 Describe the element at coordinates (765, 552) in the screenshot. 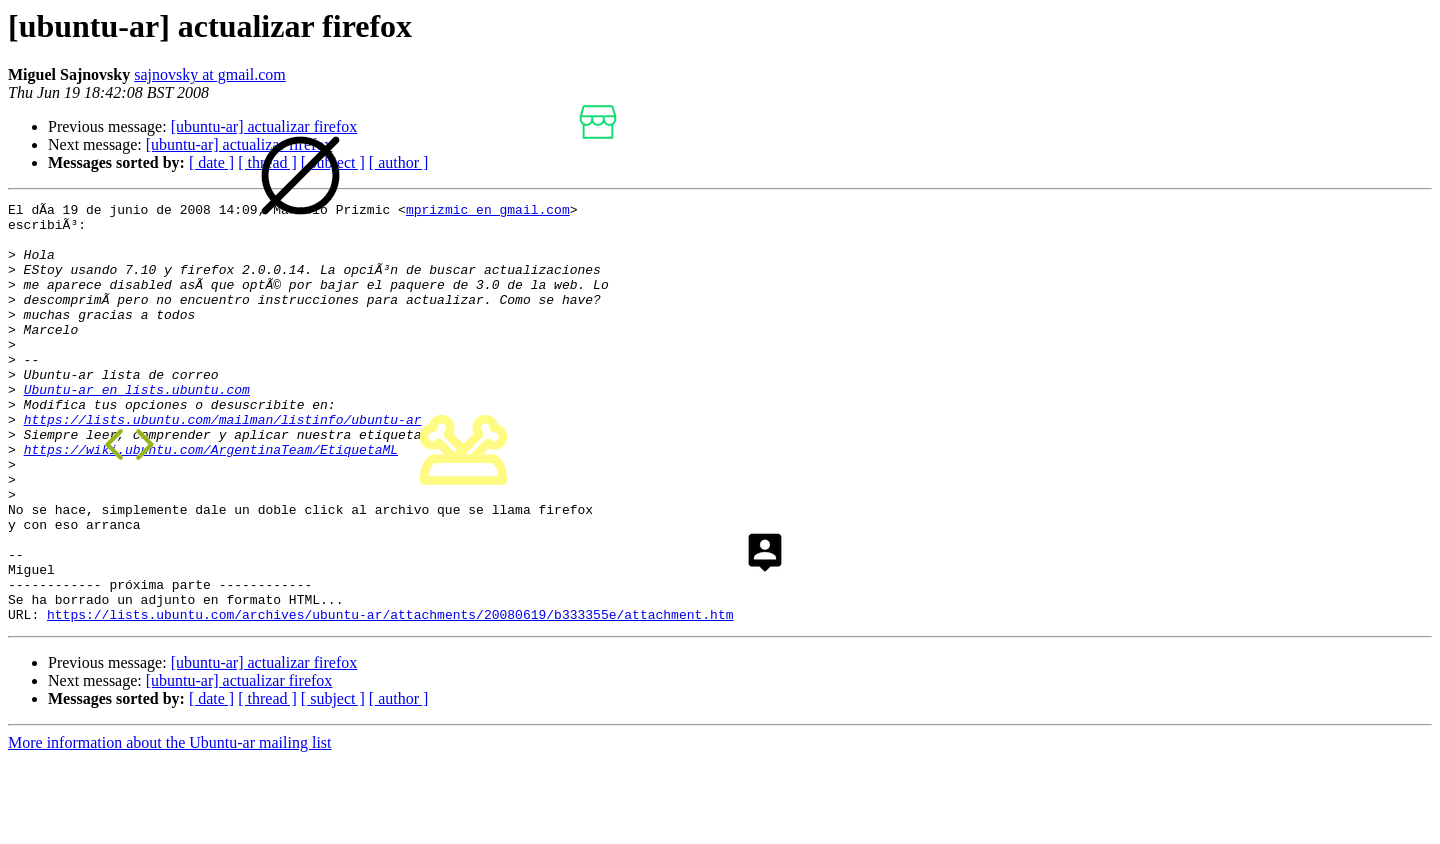

I see `view a person's location on the map` at that location.